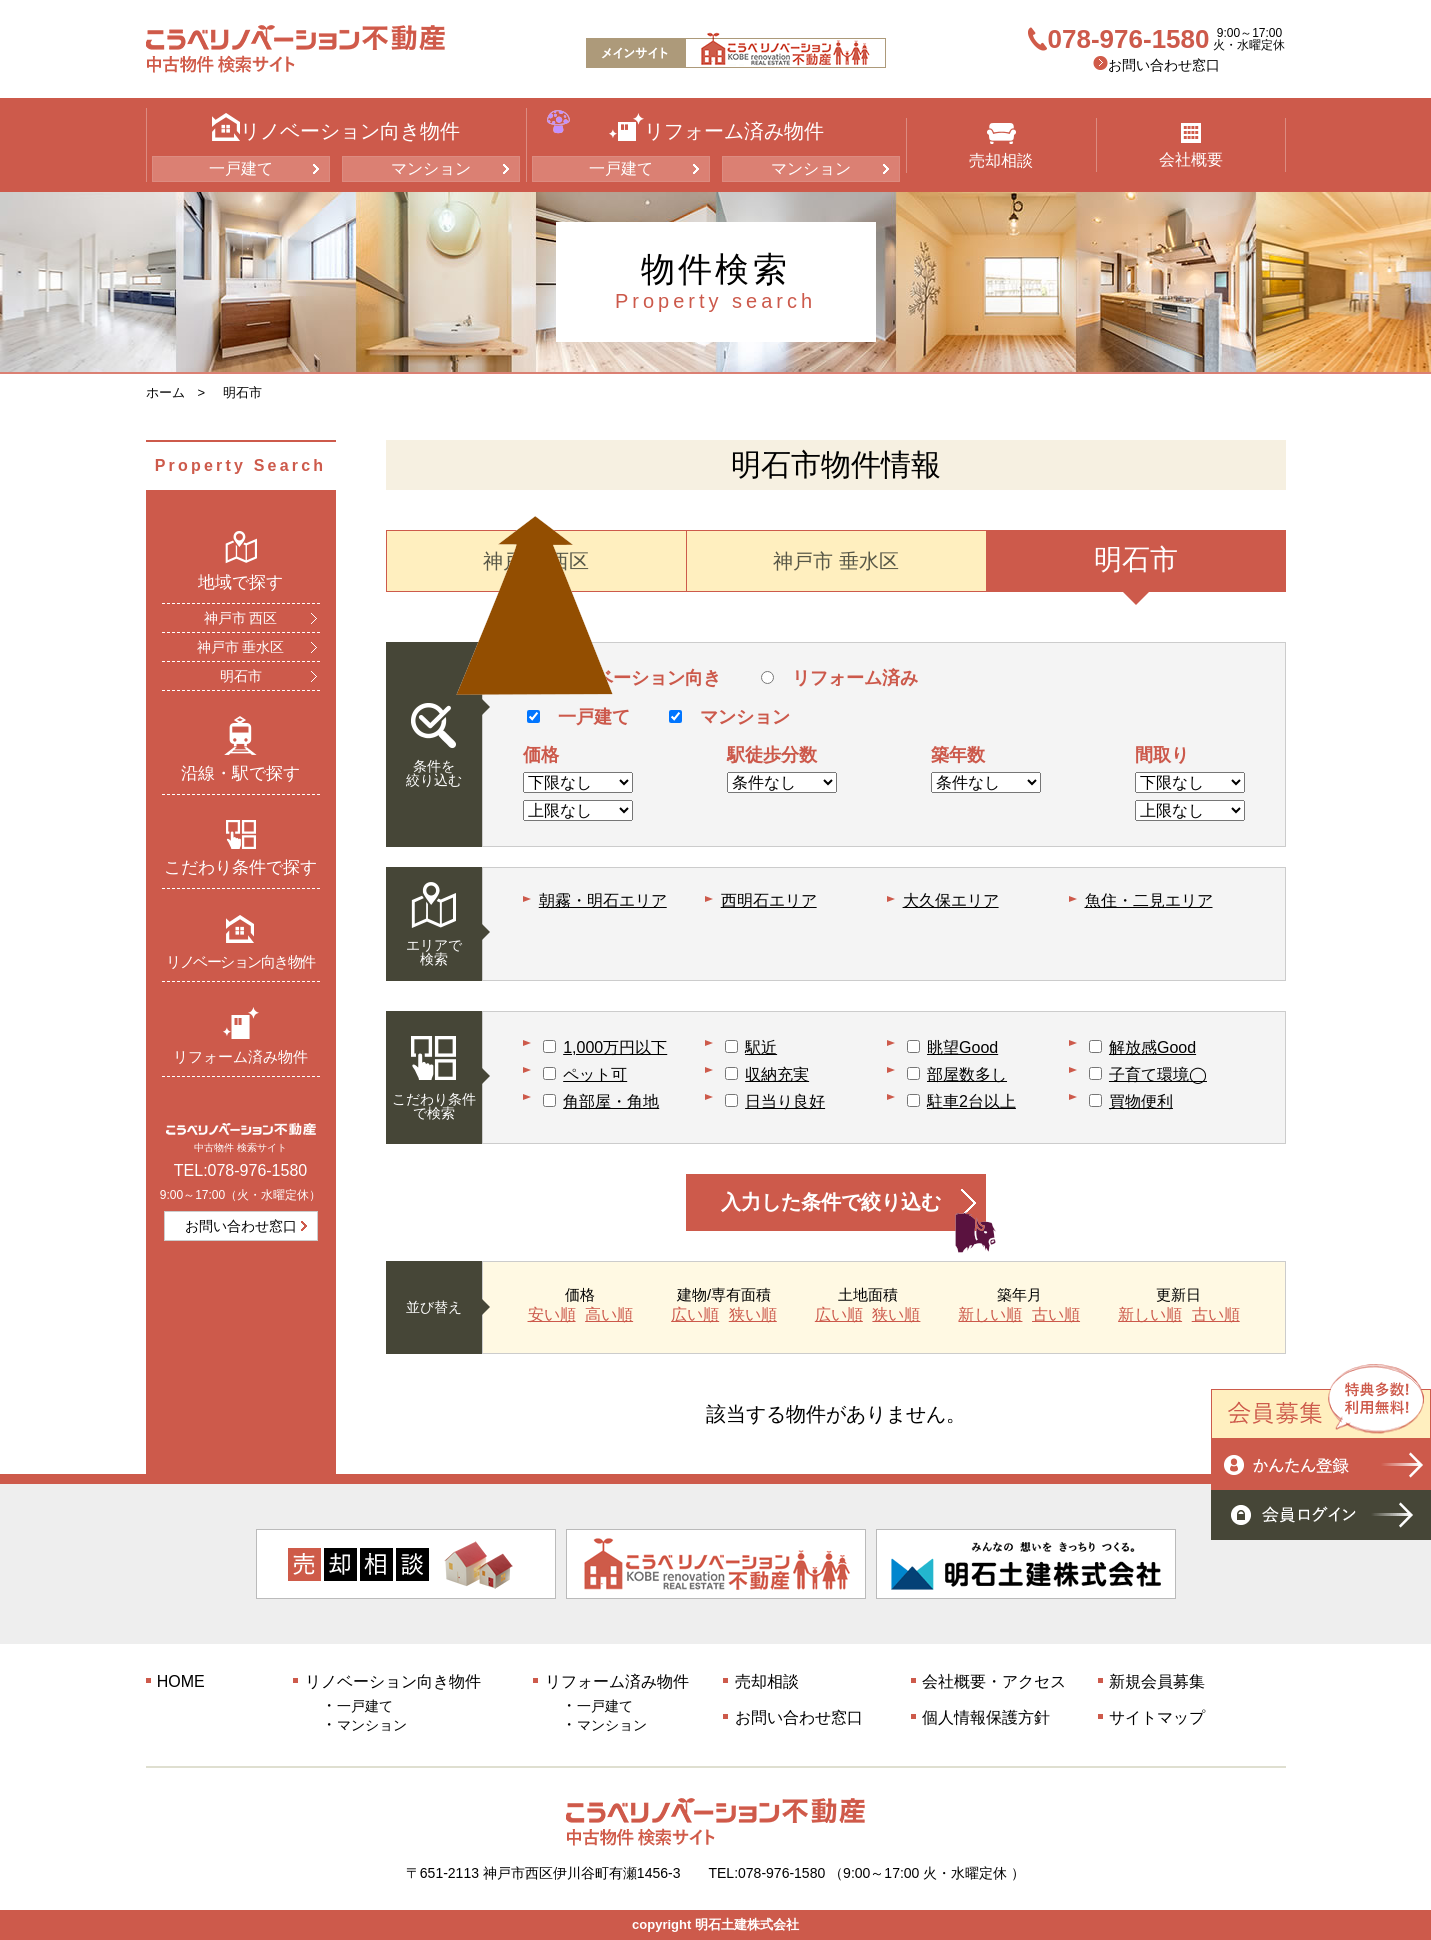 The height and width of the screenshot is (1940, 1431). What do you see at coordinates (558, 121) in the screenshot?
I see `power-up or bonus item in a game` at bounding box center [558, 121].